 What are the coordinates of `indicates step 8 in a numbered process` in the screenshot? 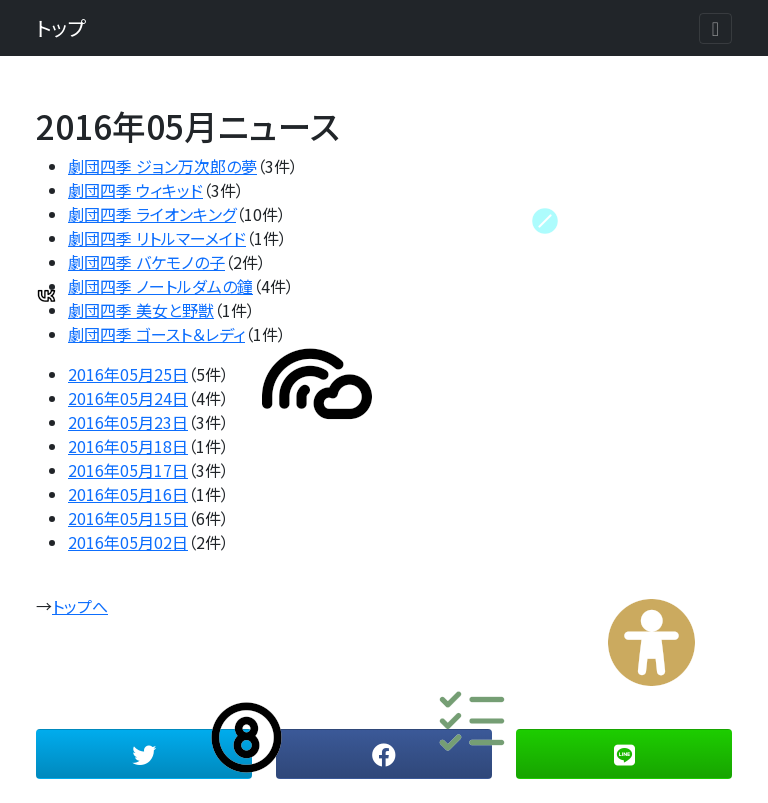 It's located at (246, 737).